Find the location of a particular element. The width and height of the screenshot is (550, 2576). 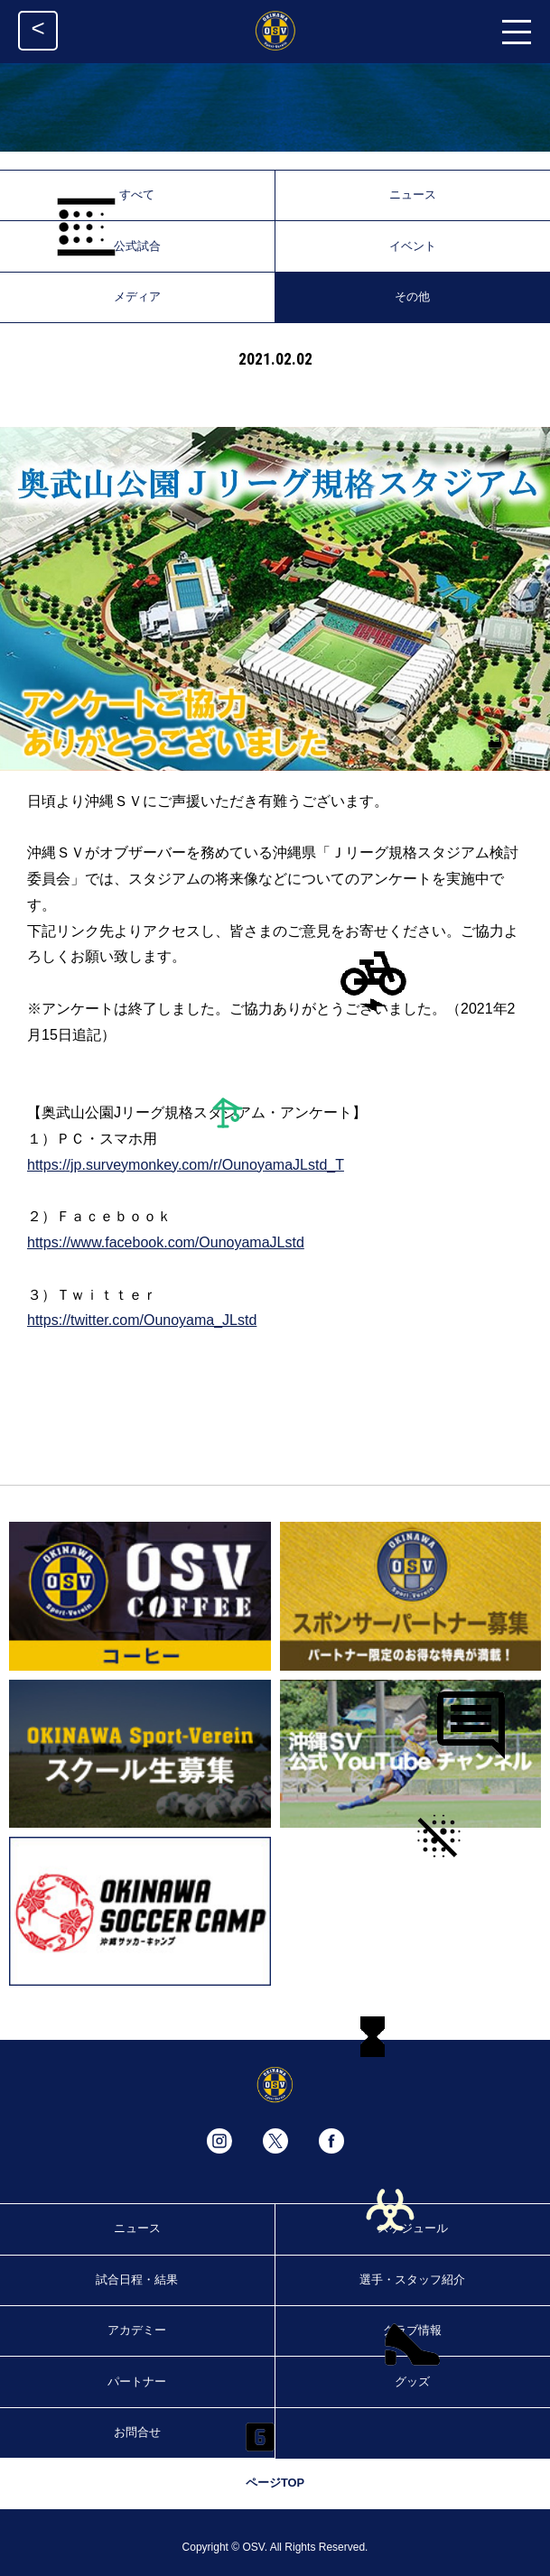

indicates hazardous or dangerous content is located at coordinates (390, 2211).